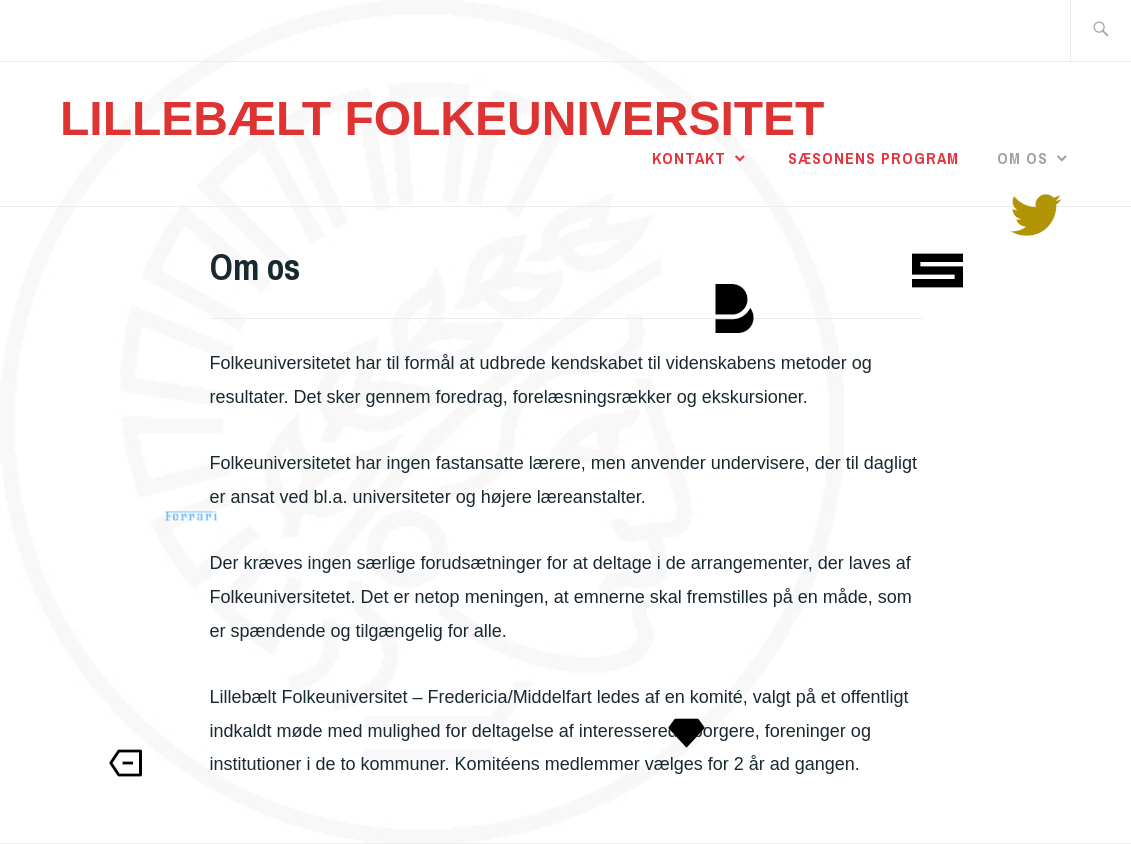  Describe the element at coordinates (1036, 215) in the screenshot. I see `share to twitter` at that location.